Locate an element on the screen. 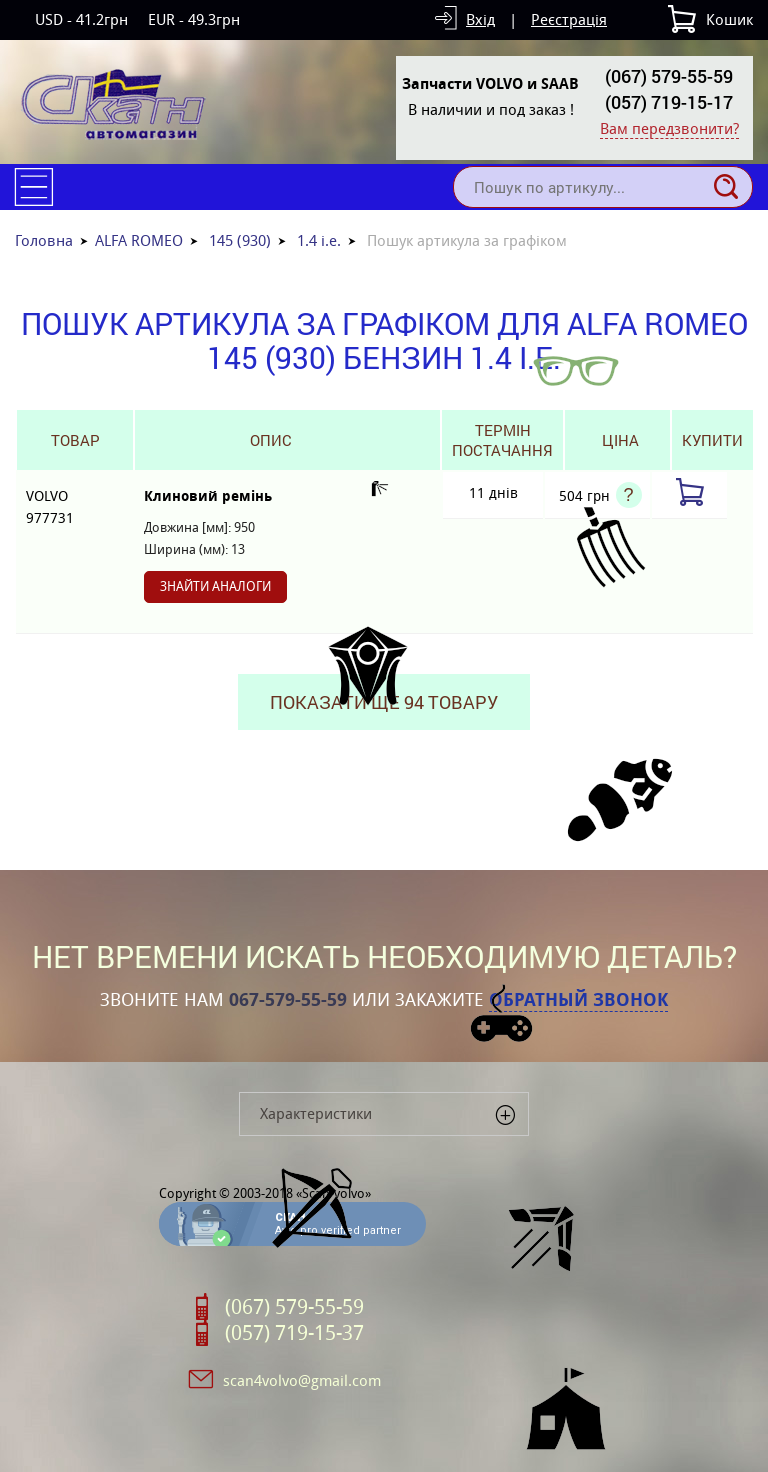  access gaming features or settings is located at coordinates (501, 1015).